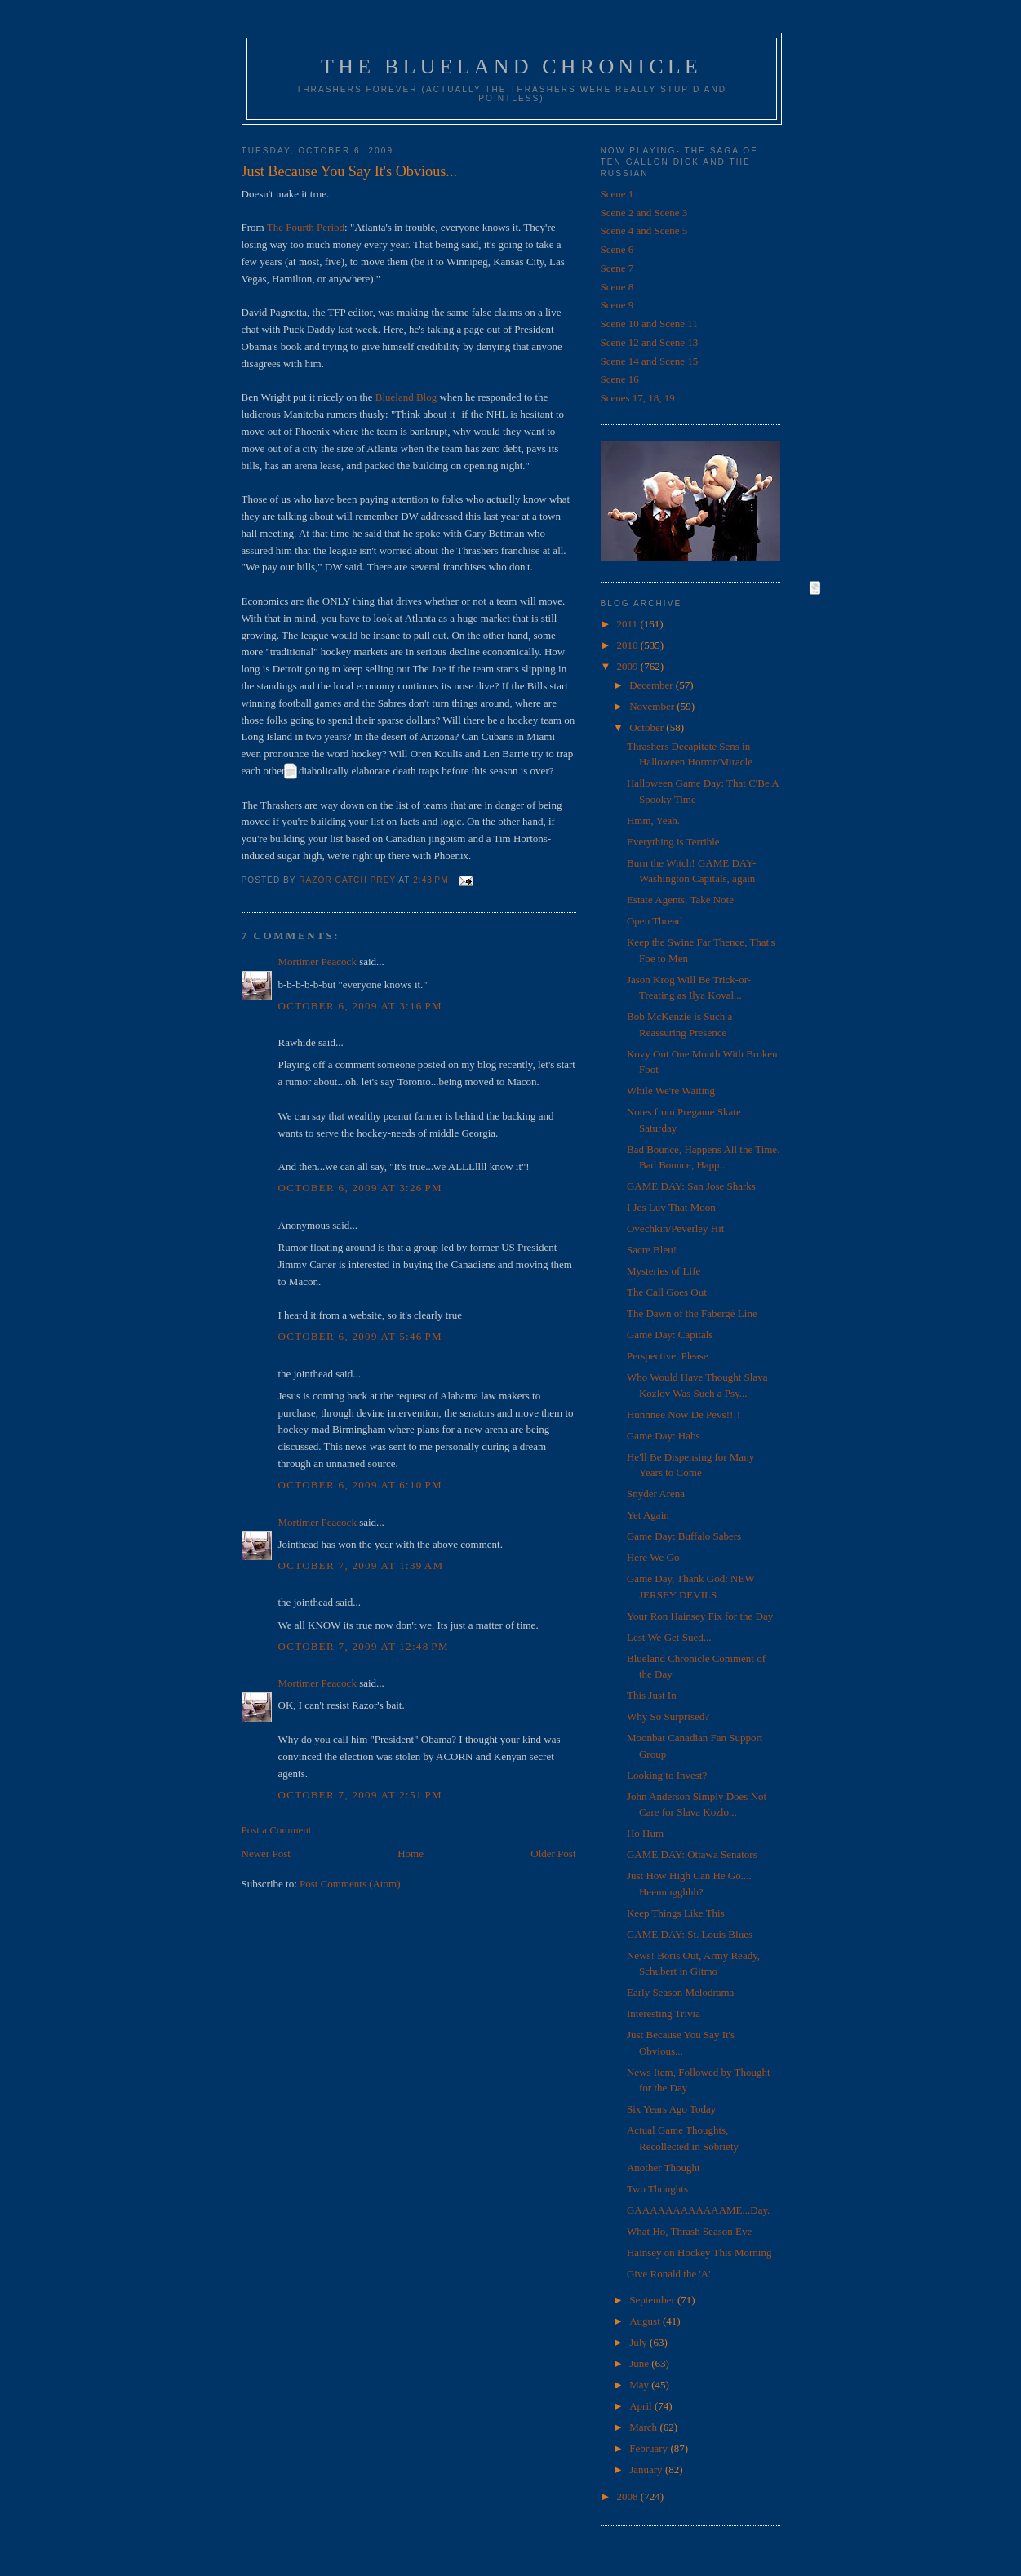  What do you see at coordinates (815, 587) in the screenshot?
I see `raw disk image file type indicator` at bounding box center [815, 587].